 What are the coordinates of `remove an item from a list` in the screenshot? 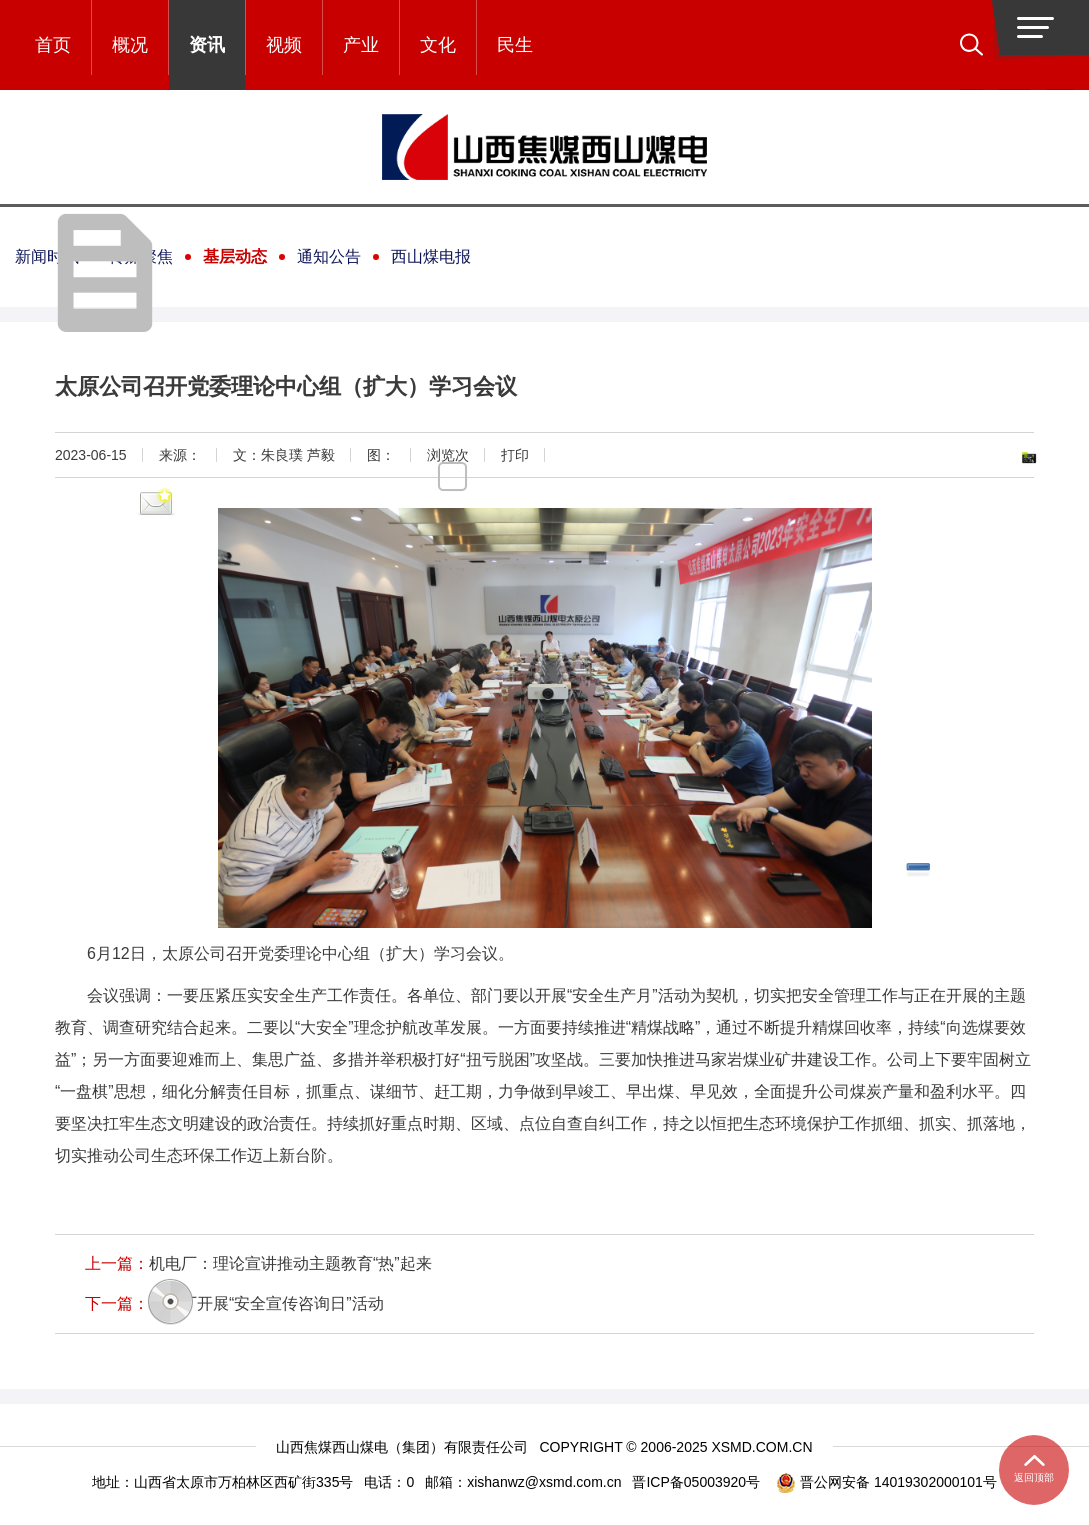 It's located at (917, 867).